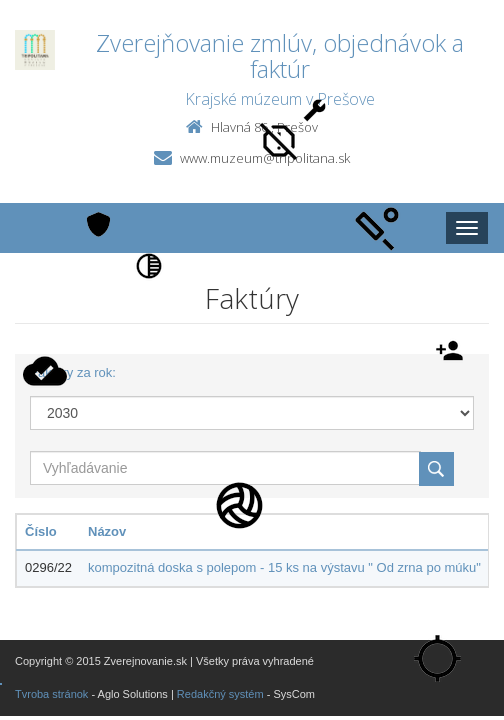 This screenshot has height=720, width=504. What do you see at coordinates (437, 658) in the screenshot?
I see `GPS signal is searching or not yet locked` at bounding box center [437, 658].